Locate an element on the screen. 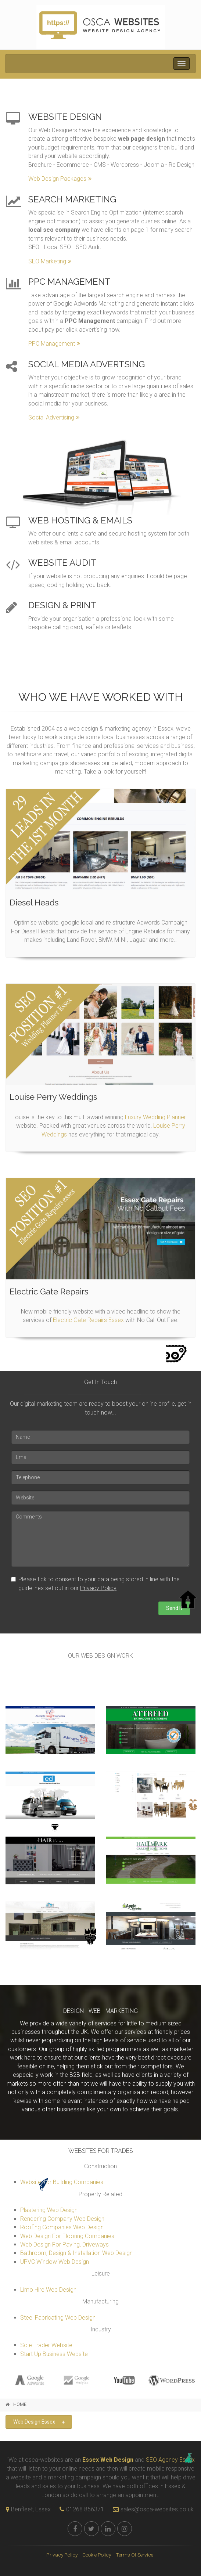  select tongue or taste-related action in a game is located at coordinates (55, 1827).